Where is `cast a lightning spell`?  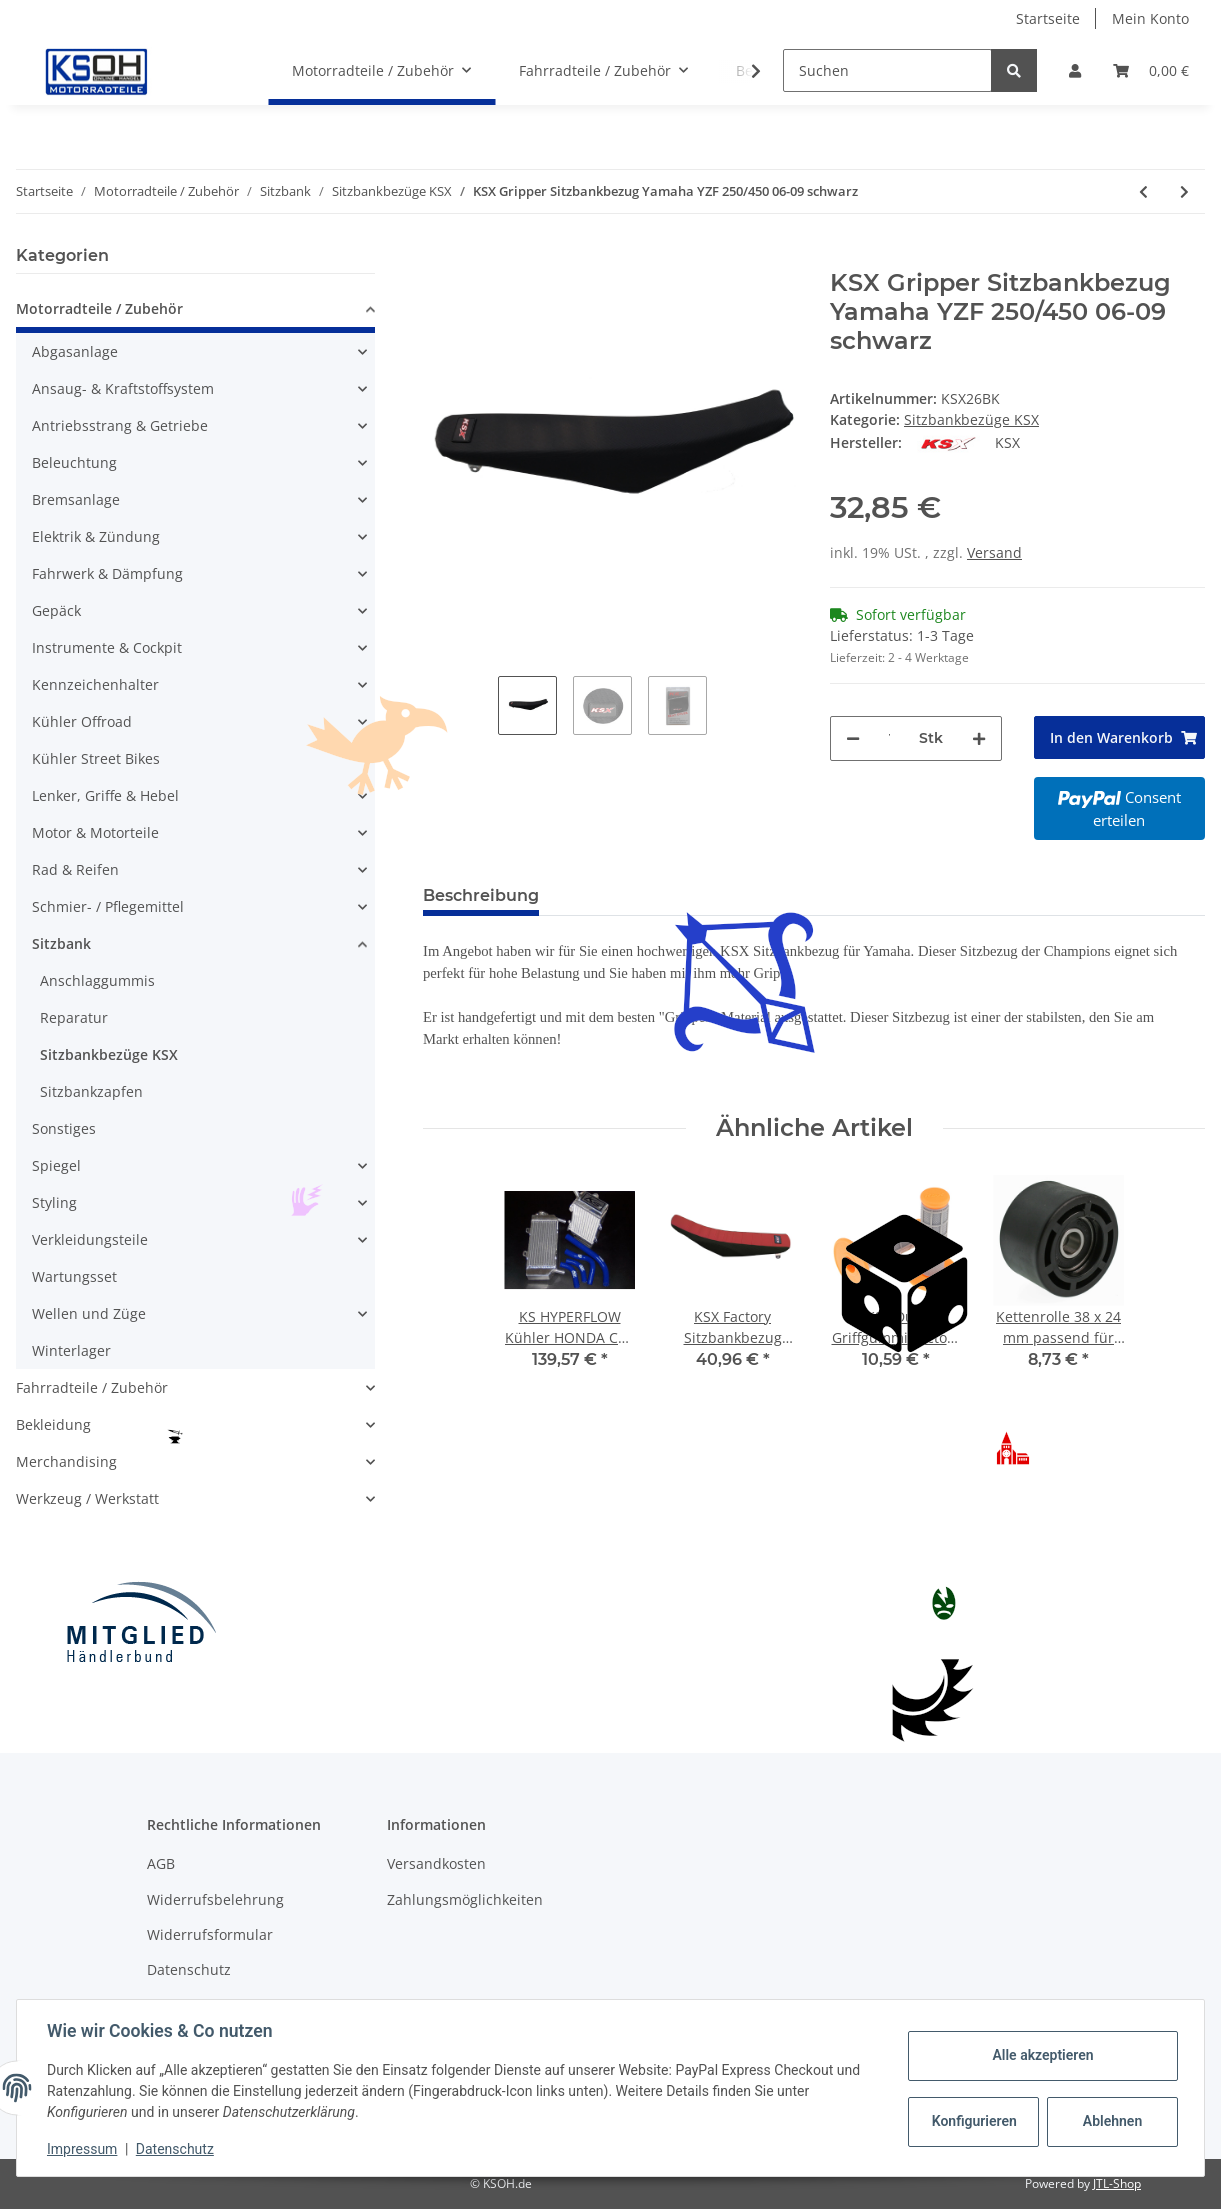
cast a lightning spell is located at coordinates (307, 1199).